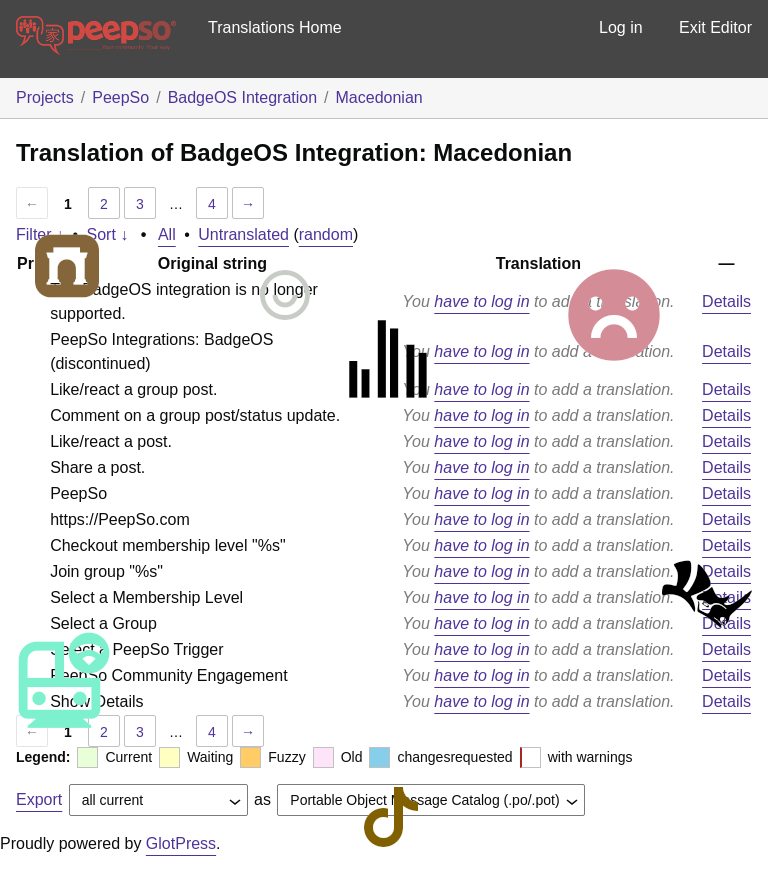 The image size is (768, 872). What do you see at coordinates (59, 682) in the screenshot?
I see `indicates wifi availability on subway or transit` at bounding box center [59, 682].